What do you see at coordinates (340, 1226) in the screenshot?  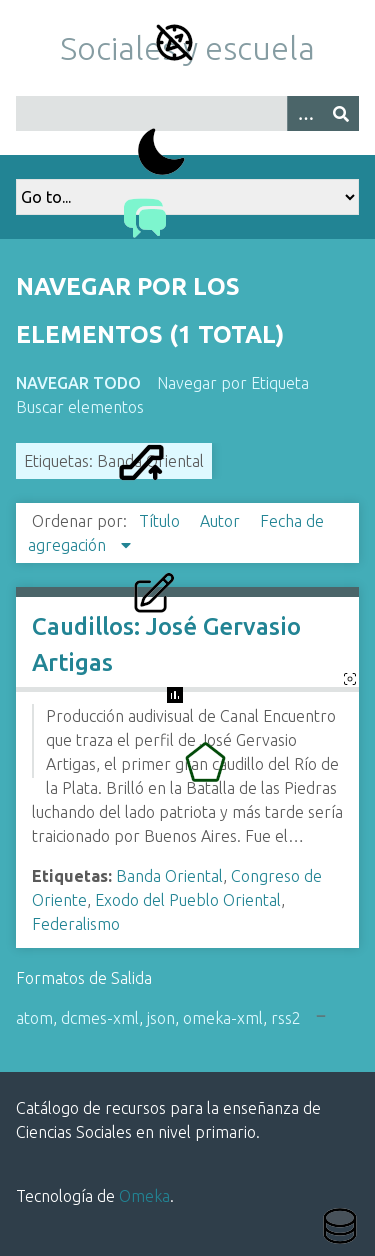 I see `access database or data storage` at bounding box center [340, 1226].